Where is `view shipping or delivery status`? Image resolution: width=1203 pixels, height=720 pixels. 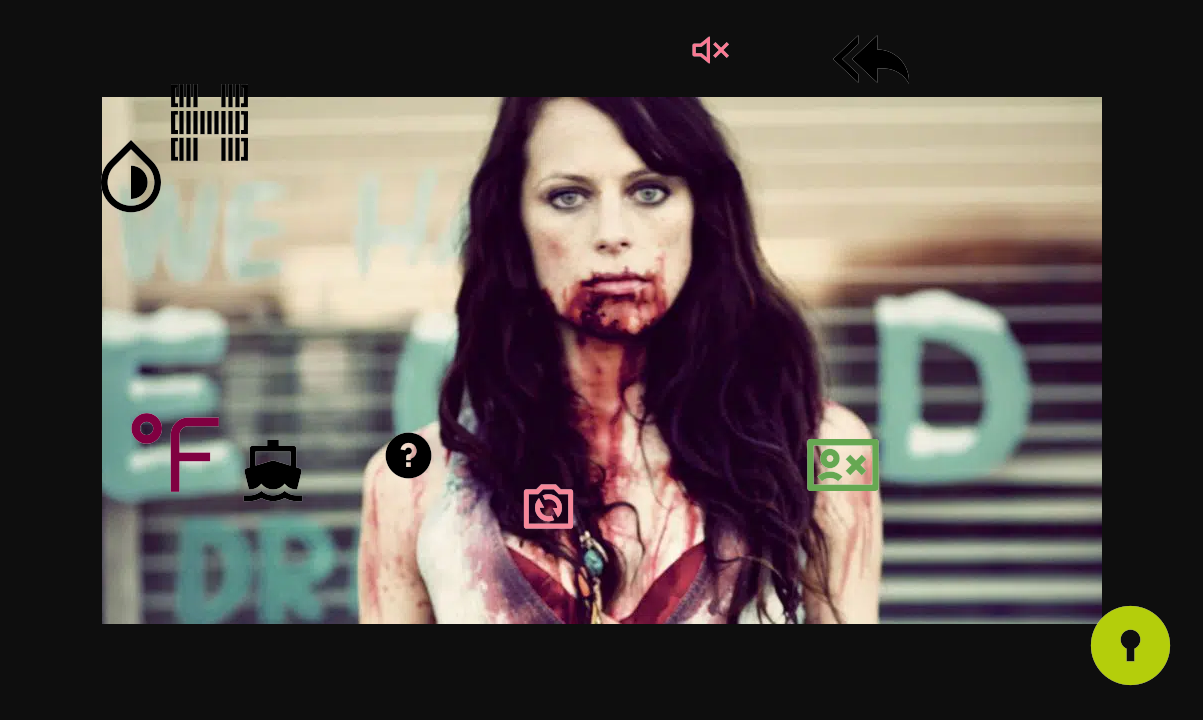
view shipping or delivery status is located at coordinates (273, 472).